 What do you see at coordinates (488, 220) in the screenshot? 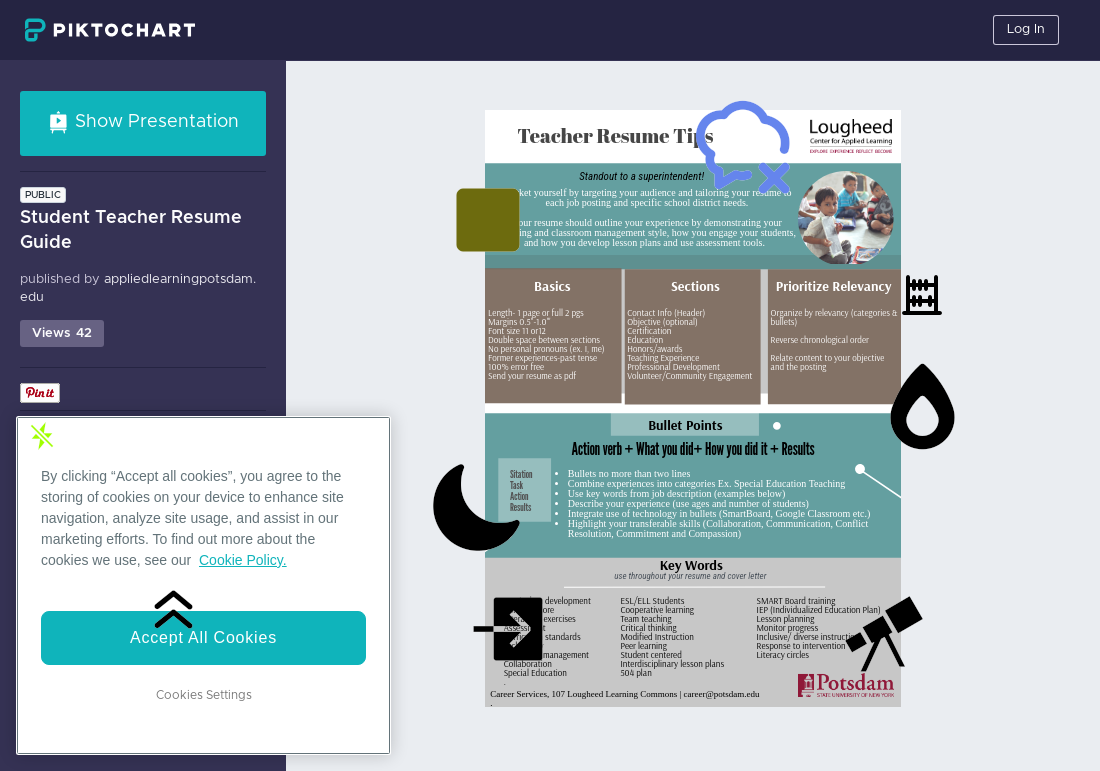
I see `stop or halt media playback` at bounding box center [488, 220].